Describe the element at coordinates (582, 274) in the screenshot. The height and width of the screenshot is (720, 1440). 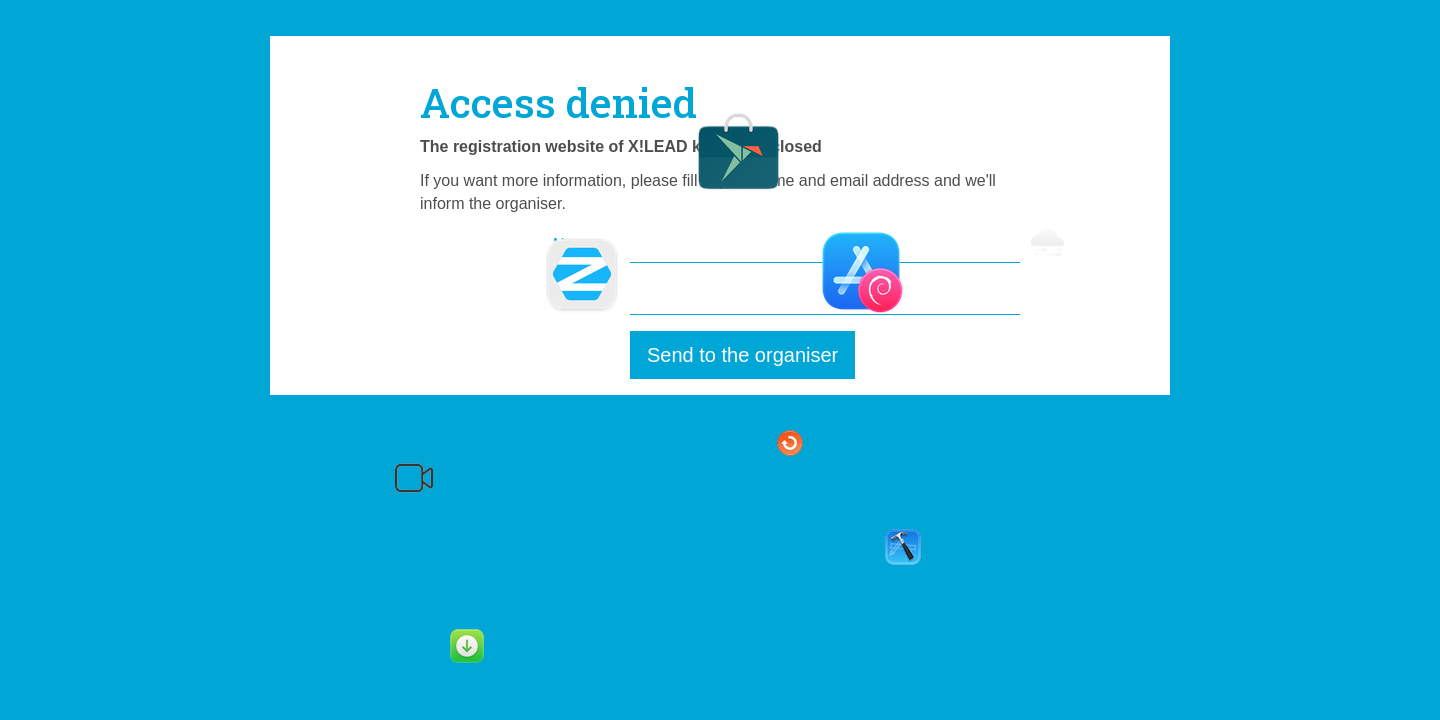
I see `open zorin os system settings or app launcher` at that location.